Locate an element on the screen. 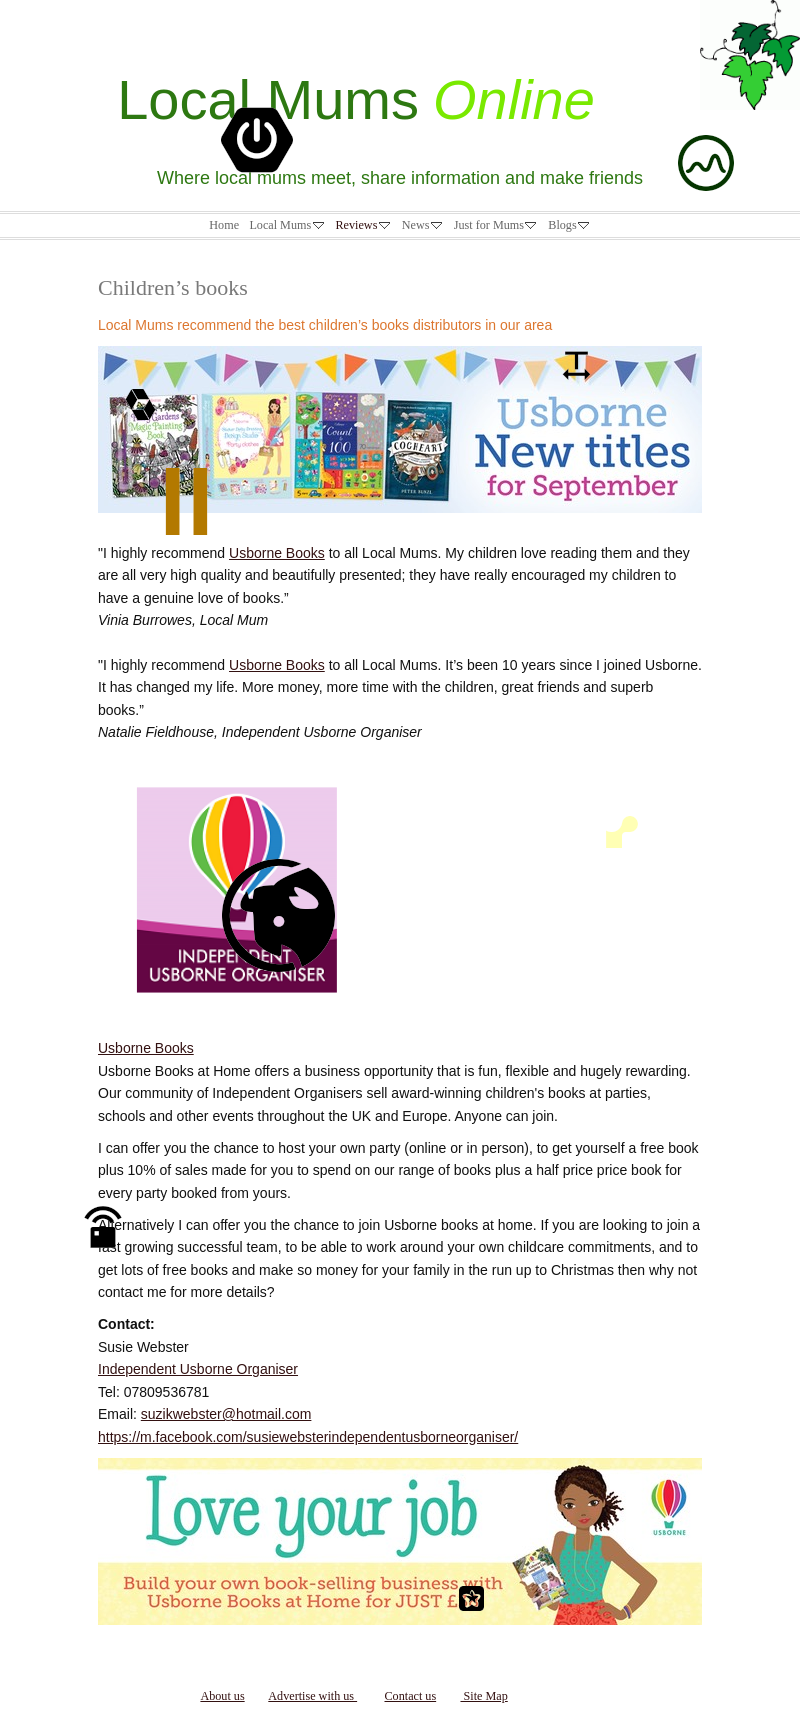  yaak app logo is located at coordinates (278, 915).